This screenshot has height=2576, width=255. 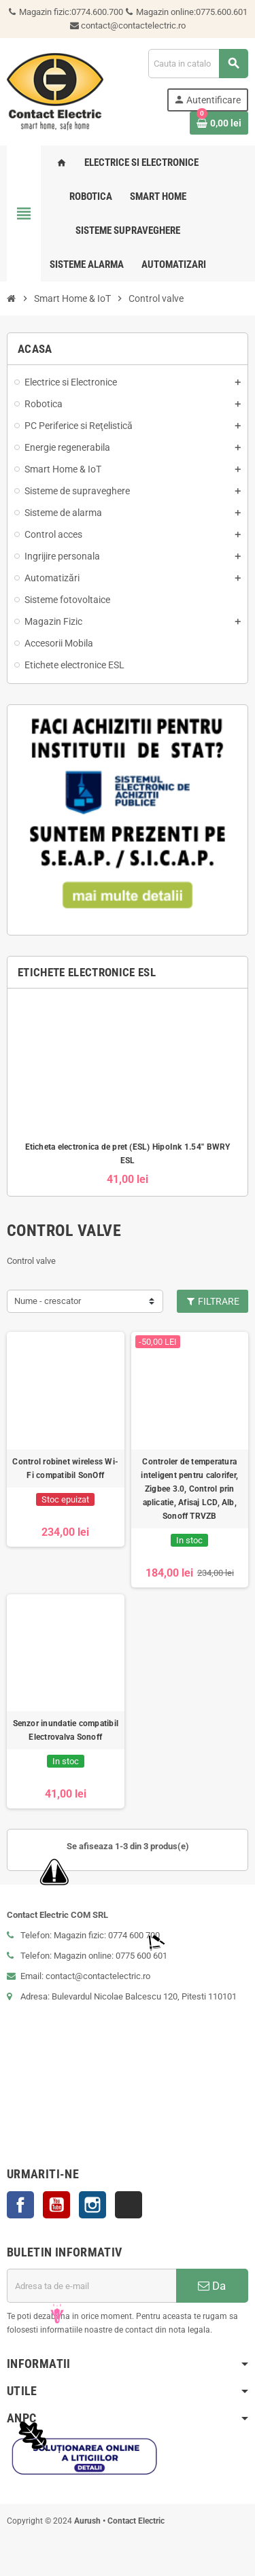 I want to click on woodworking tools or crafting section, so click(x=156, y=1942).